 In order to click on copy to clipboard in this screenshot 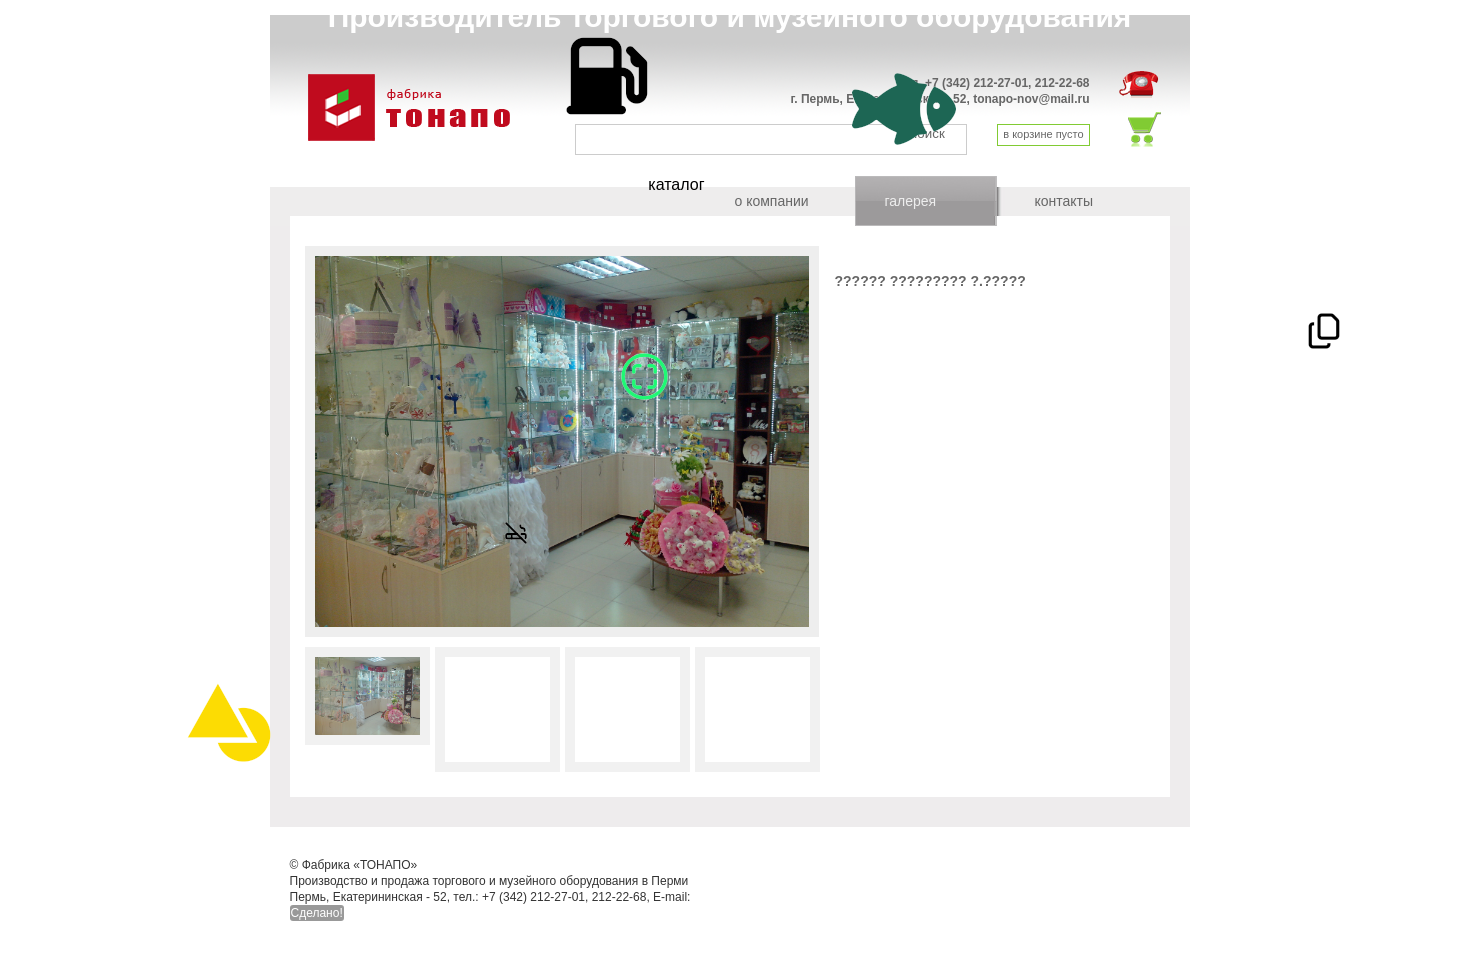, I will do `click(1324, 331)`.